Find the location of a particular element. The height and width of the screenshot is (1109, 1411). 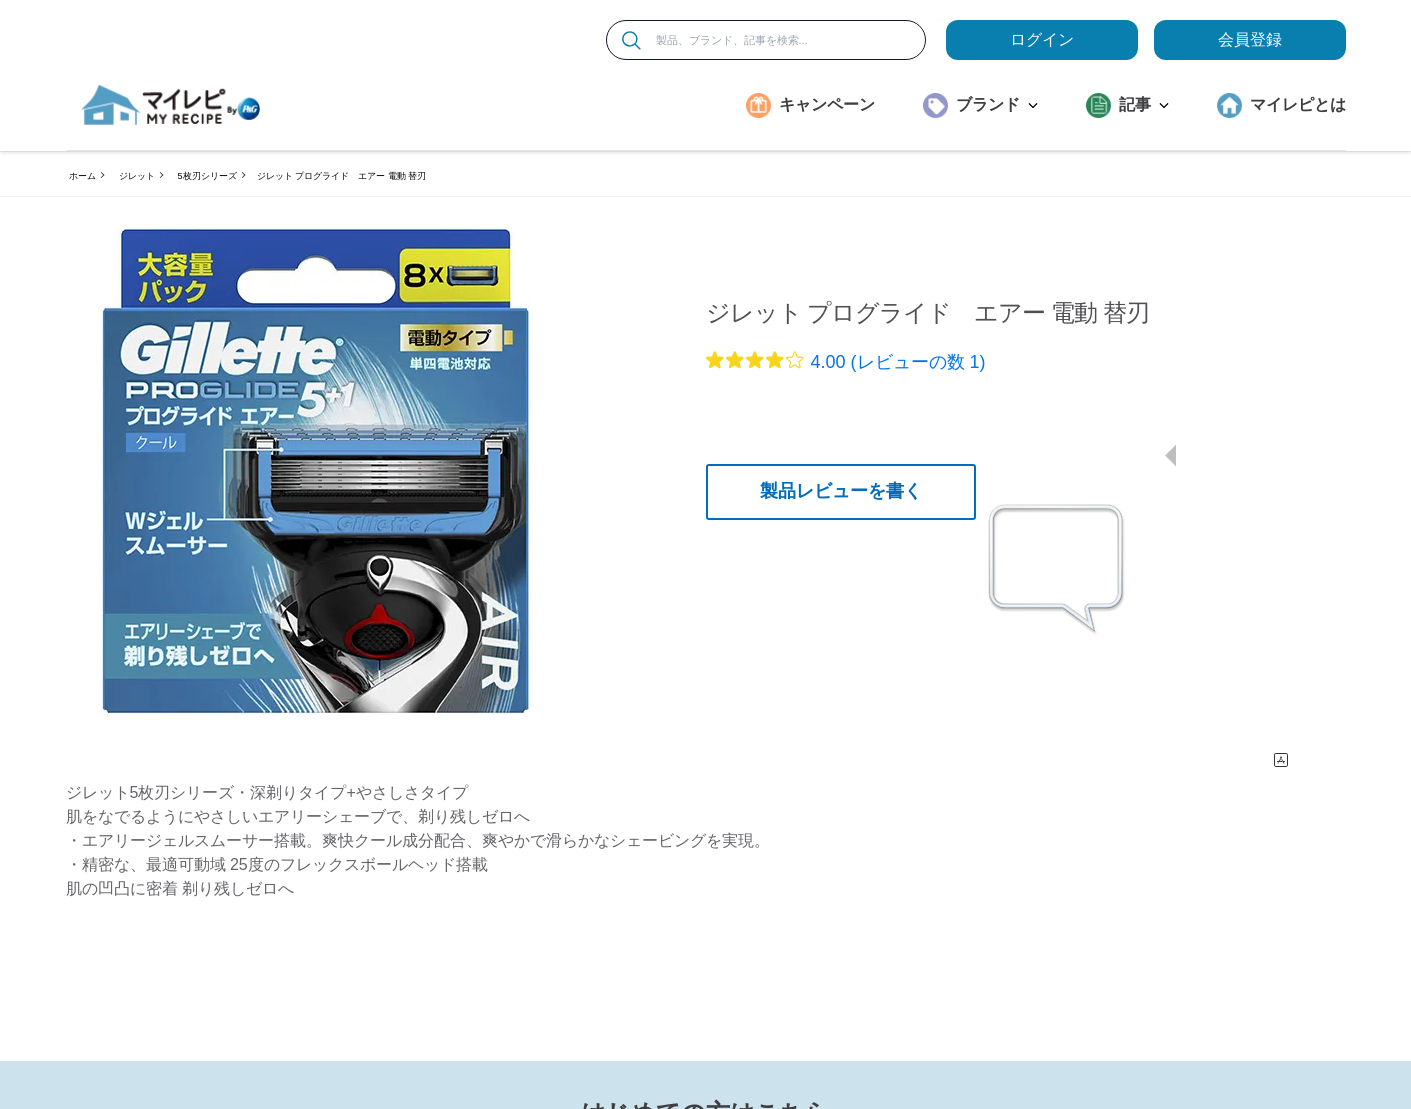

navigate to the previous item or screen is located at coordinates (1171, 455).